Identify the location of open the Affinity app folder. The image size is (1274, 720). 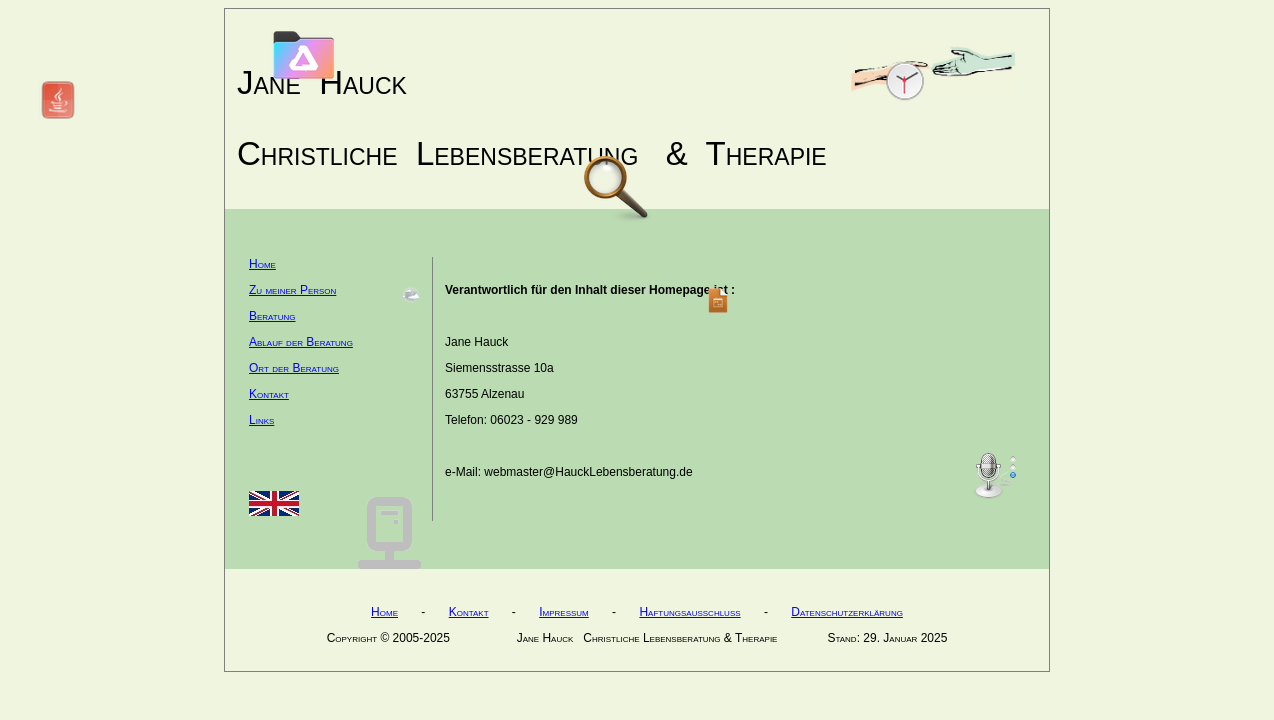
(303, 56).